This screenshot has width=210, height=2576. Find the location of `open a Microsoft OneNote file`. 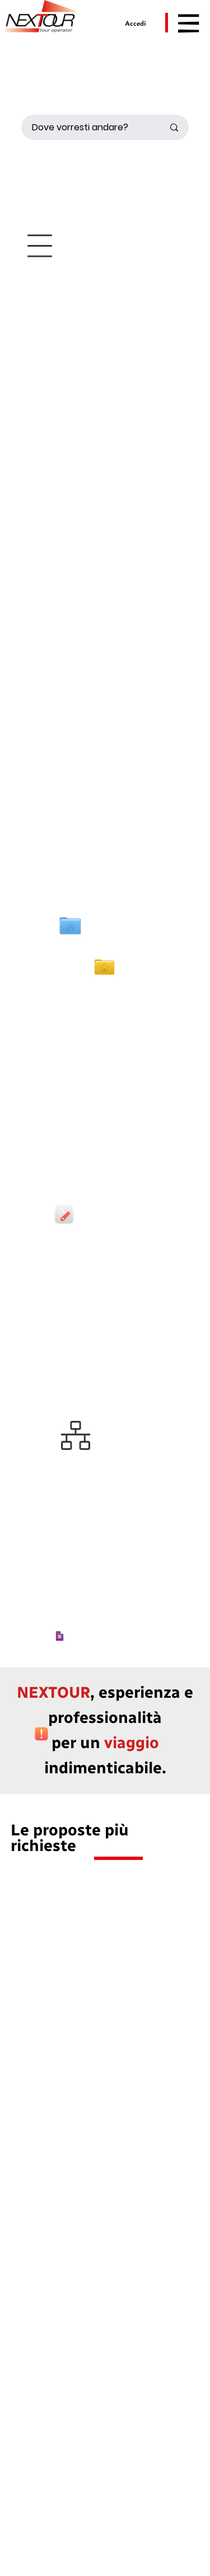

open a Microsoft OneNote file is located at coordinates (59, 1636).